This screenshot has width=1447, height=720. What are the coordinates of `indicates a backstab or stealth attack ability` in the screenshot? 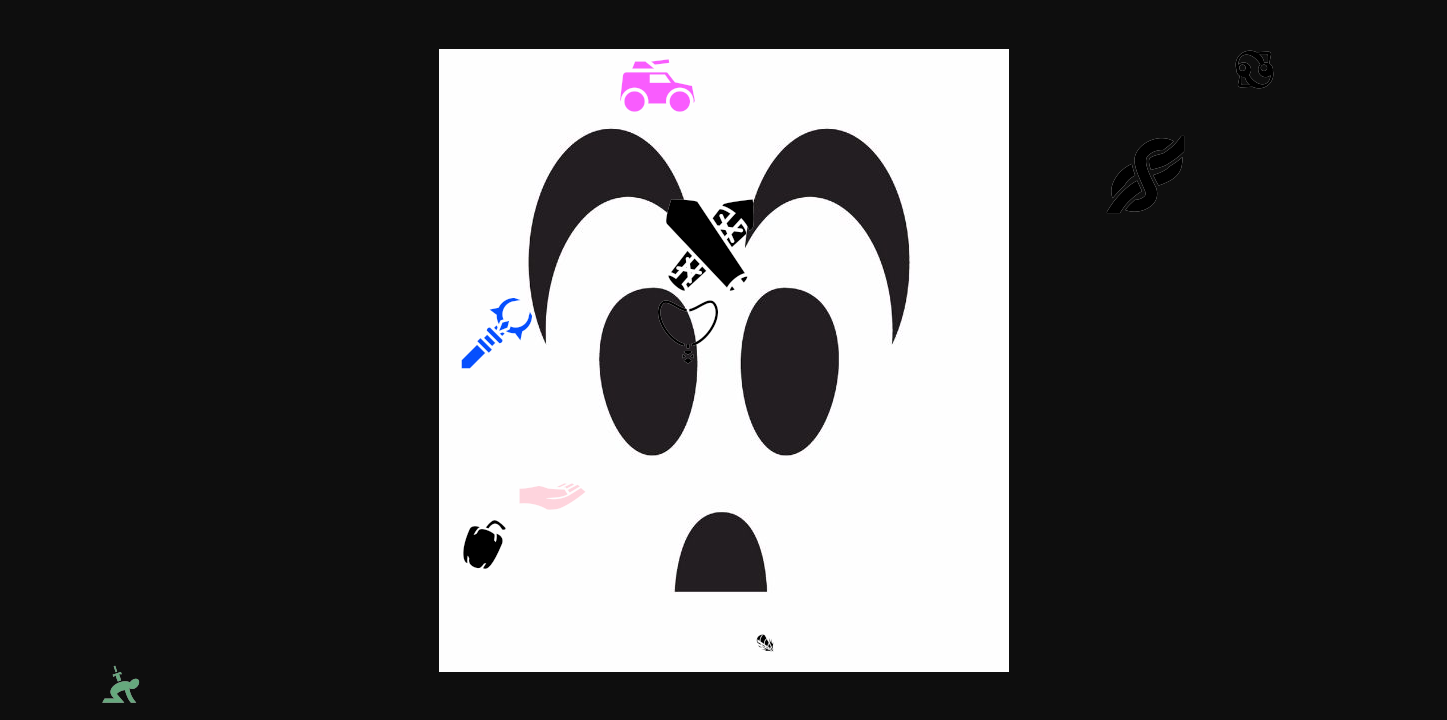 It's located at (121, 684).